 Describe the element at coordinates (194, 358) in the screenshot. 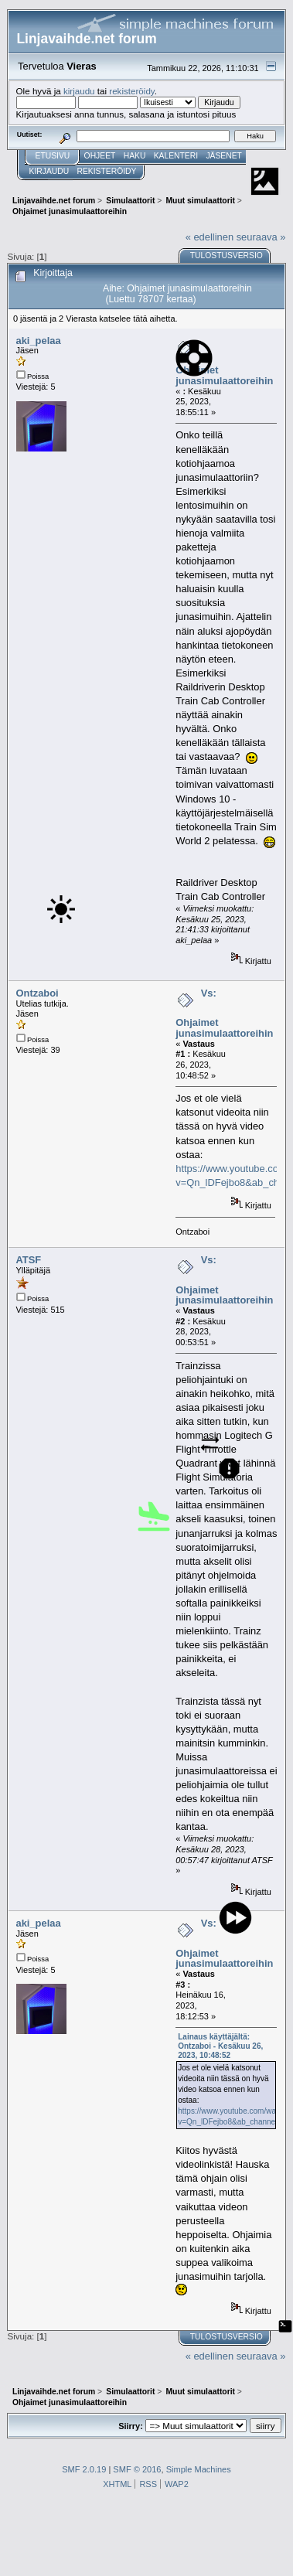

I see `access help or support center` at that location.